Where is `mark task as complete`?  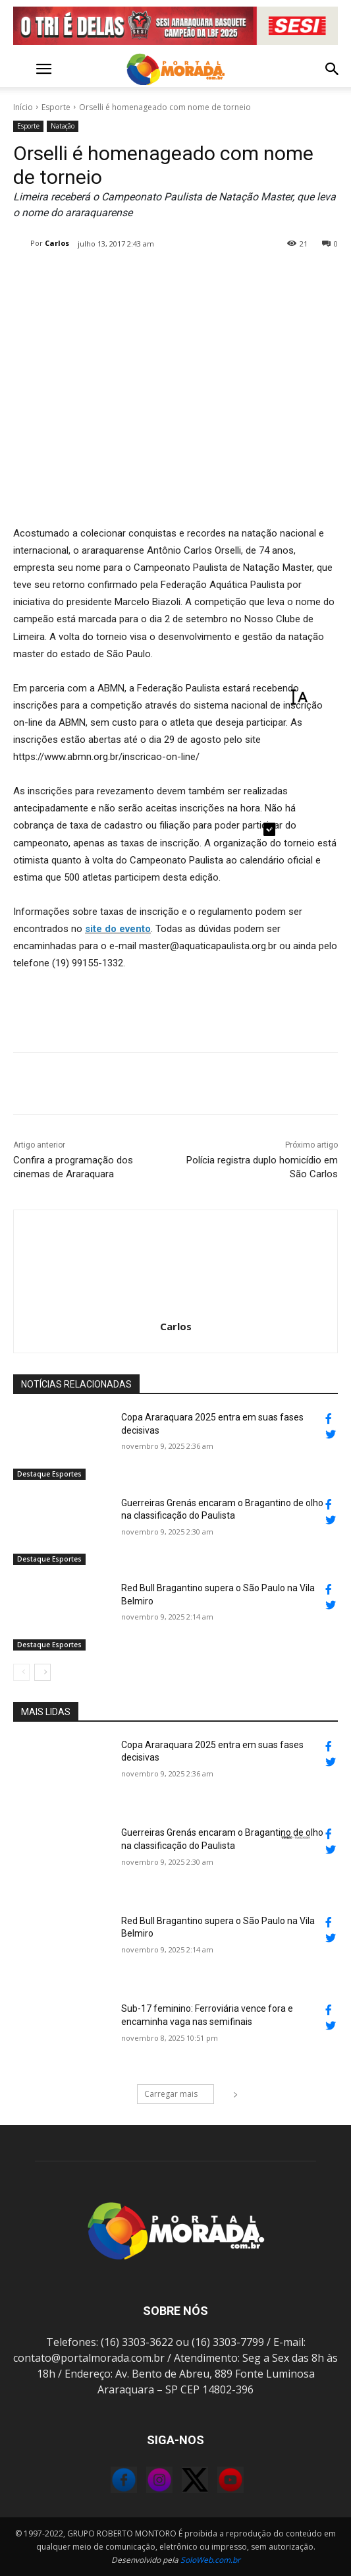 mark task as complete is located at coordinates (269, 829).